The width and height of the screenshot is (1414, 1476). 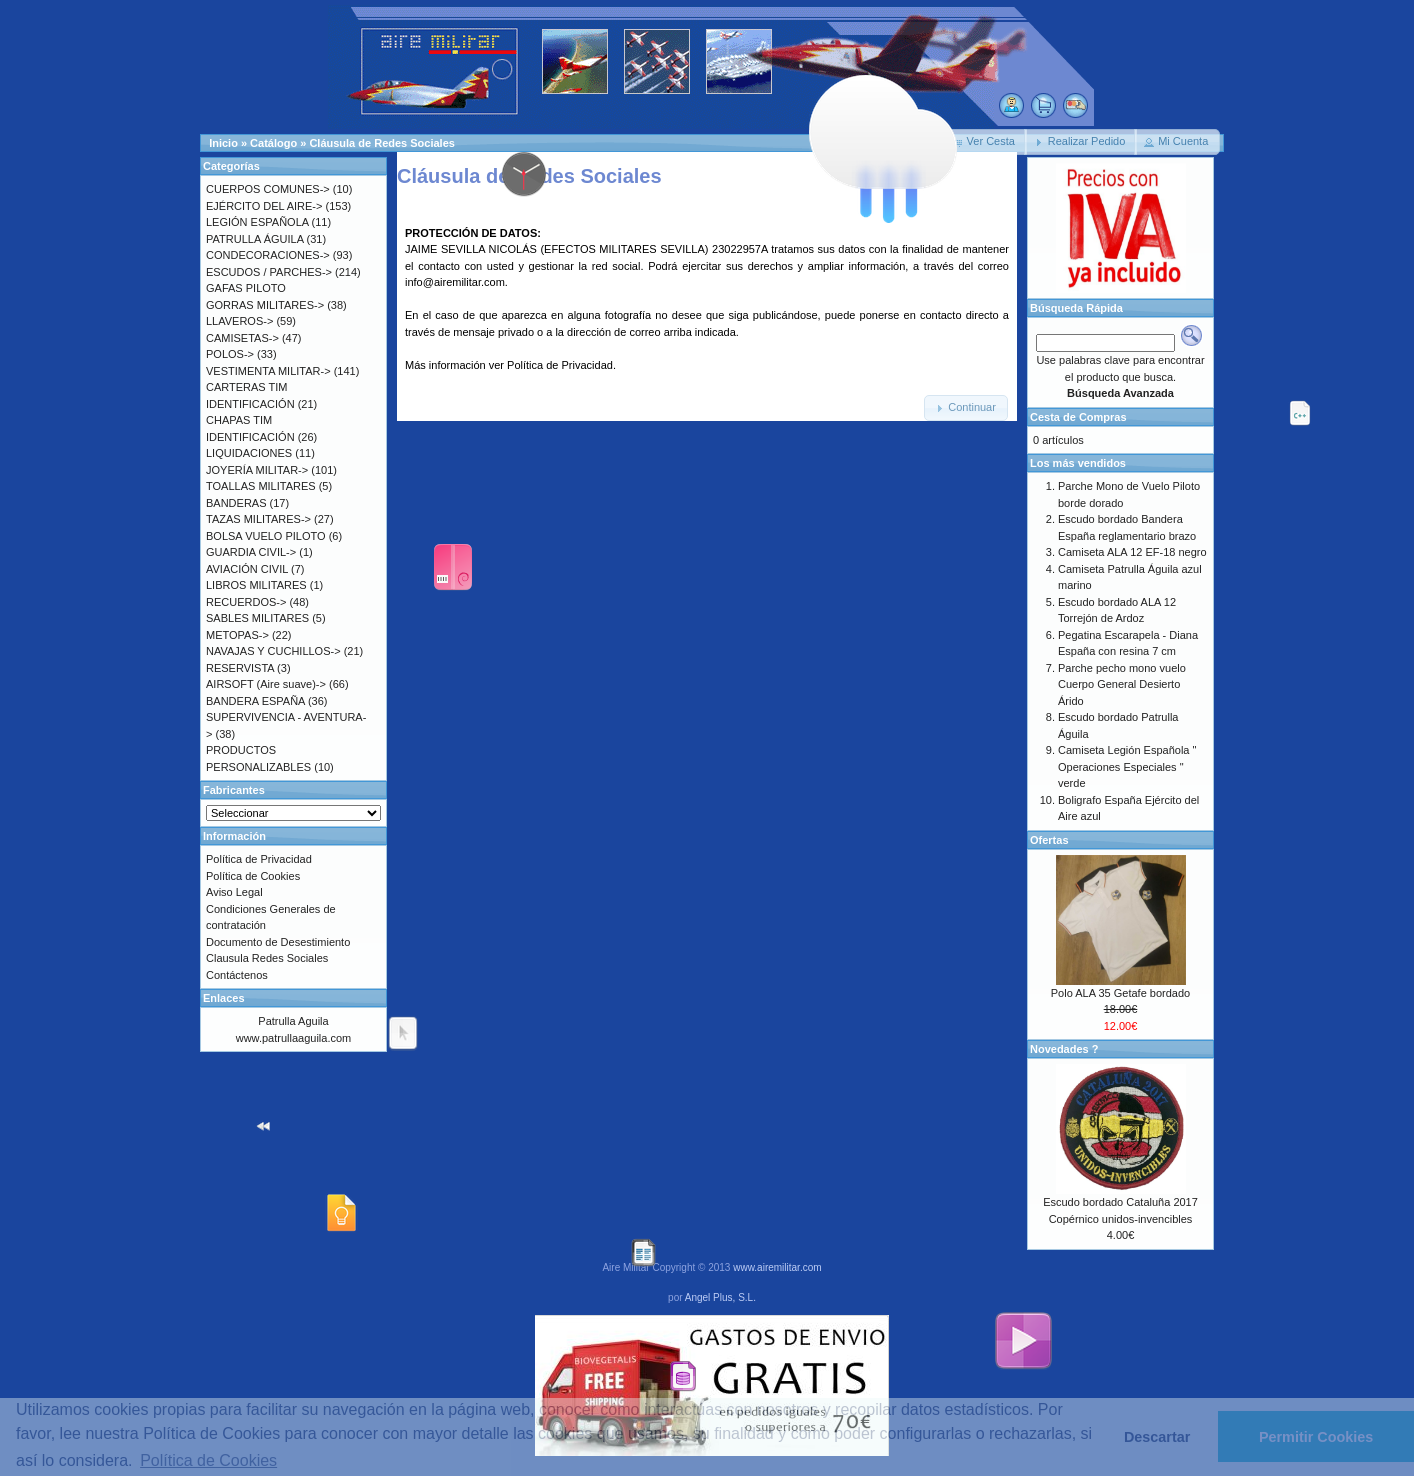 I want to click on access media codec settings, so click(x=1023, y=1340).